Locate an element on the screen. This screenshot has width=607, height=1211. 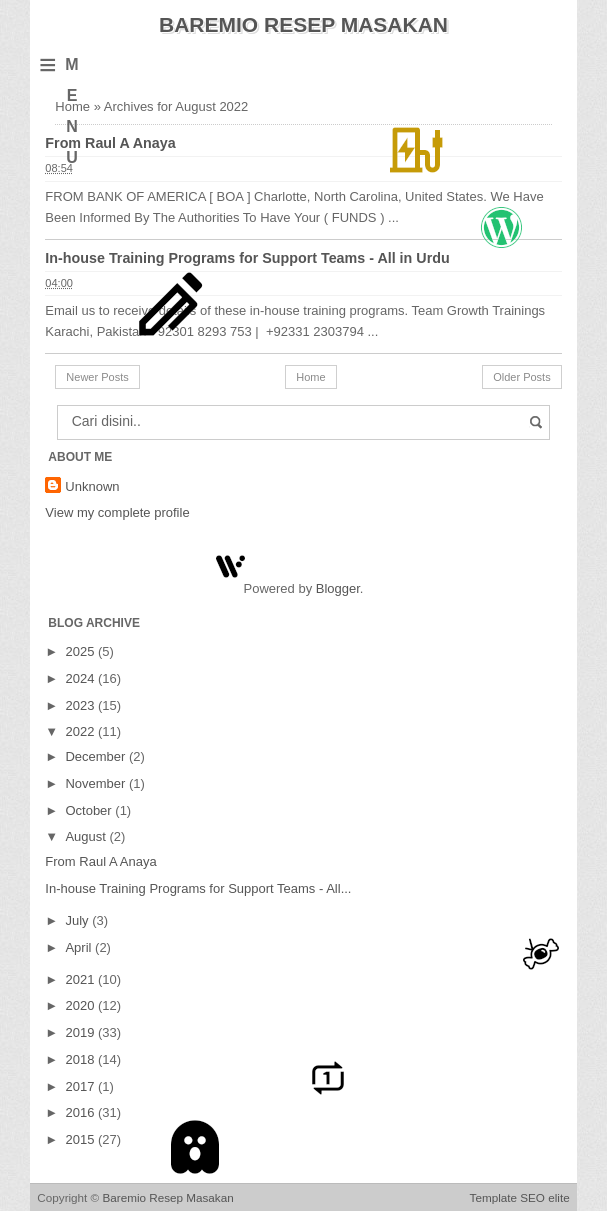
open Wear OS companion app is located at coordinates (230, 566).